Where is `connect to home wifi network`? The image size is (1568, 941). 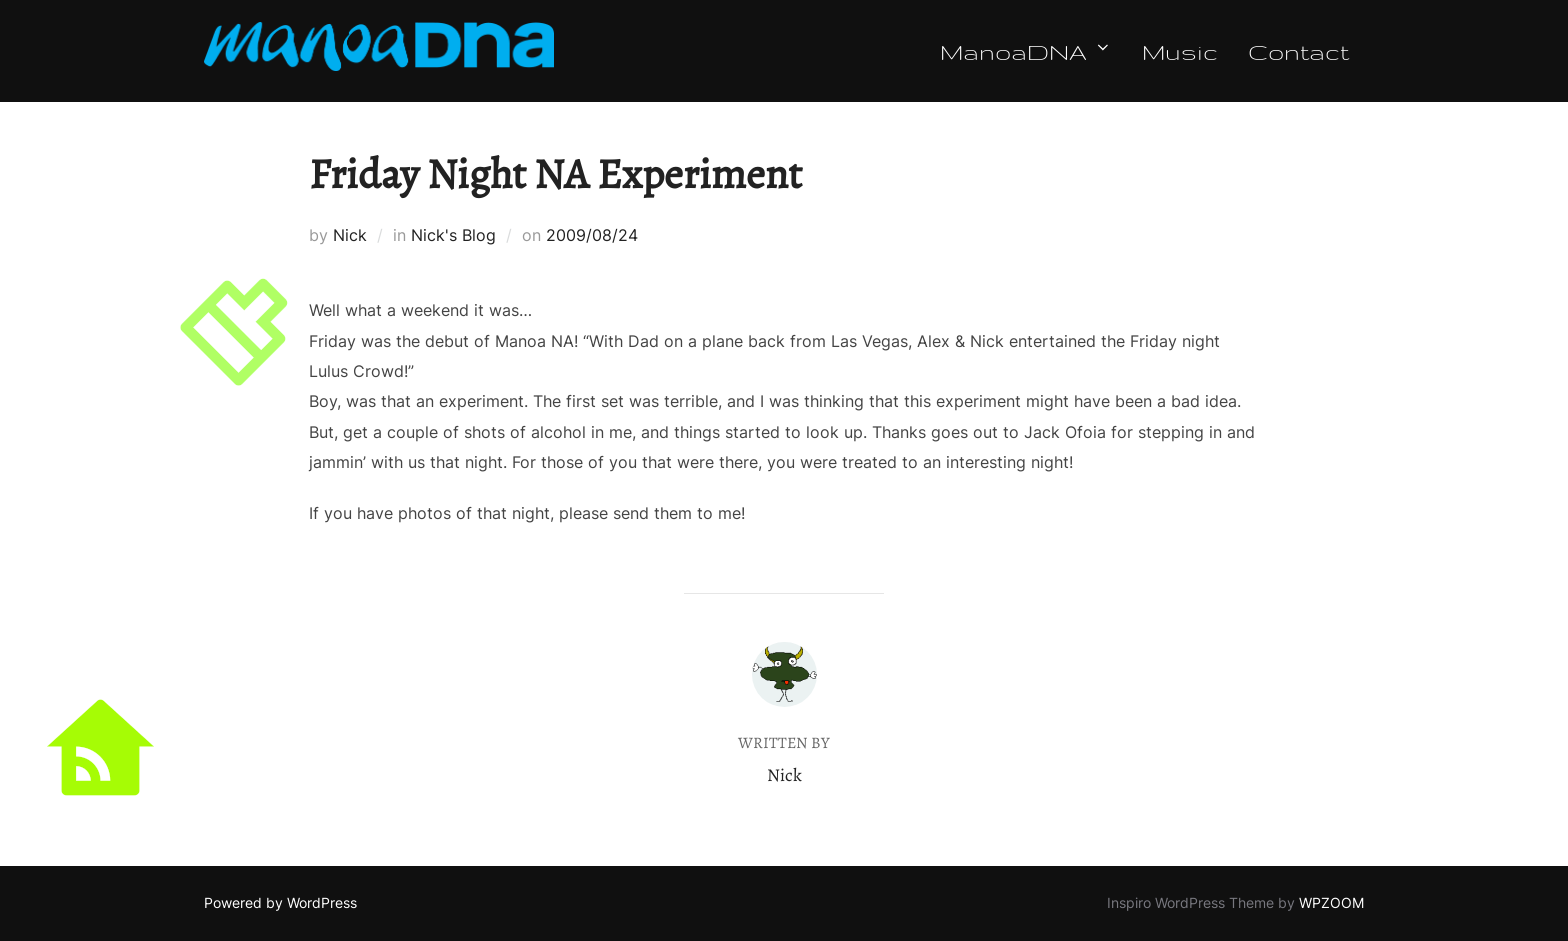 connect to home wifi network is located at coordinates (100, 751).